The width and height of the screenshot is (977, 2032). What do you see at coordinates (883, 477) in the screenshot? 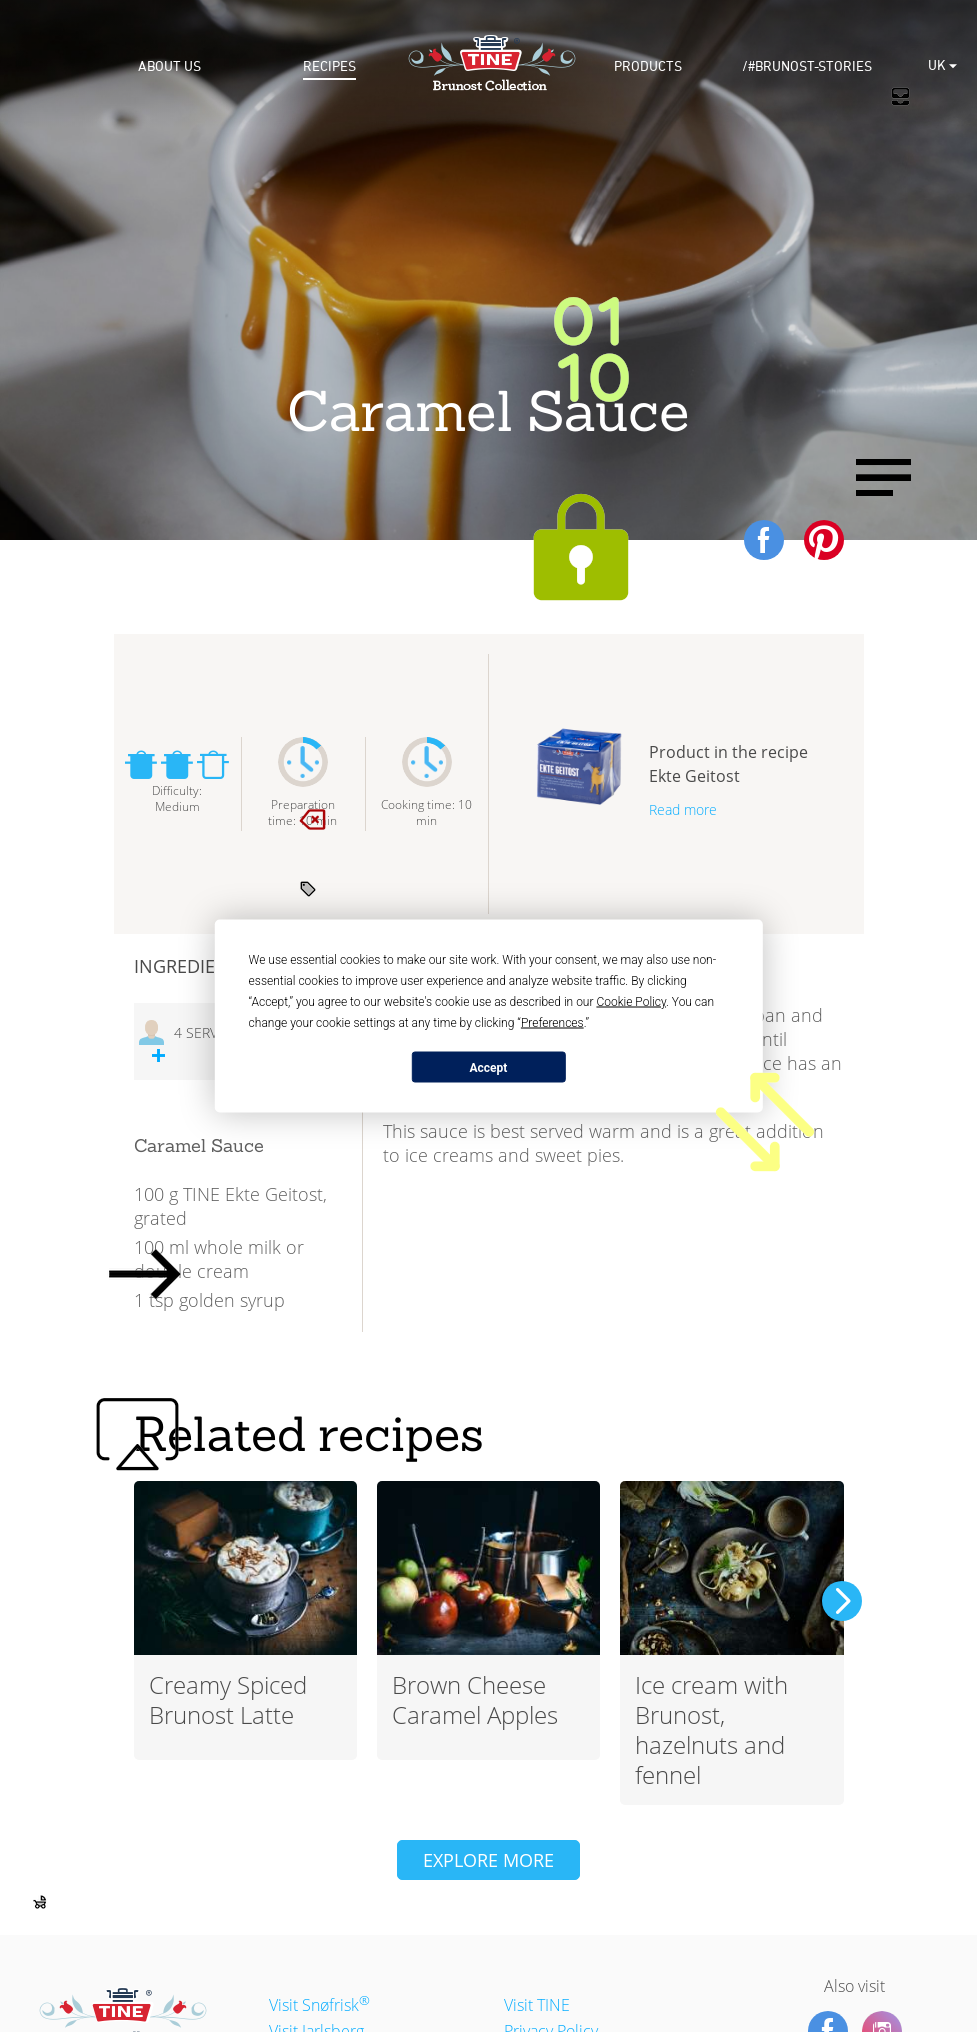
I see `view or access notes` at bounding box center [883, 477].